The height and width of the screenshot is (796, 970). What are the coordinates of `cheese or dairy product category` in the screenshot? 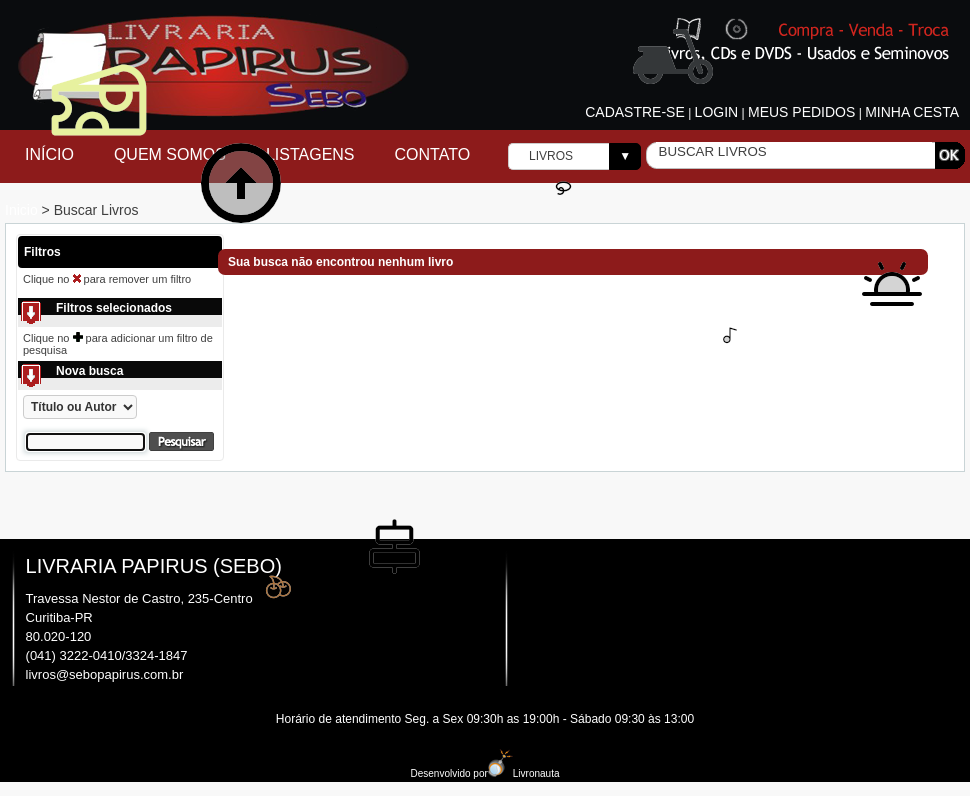 It's located at (99, 105).